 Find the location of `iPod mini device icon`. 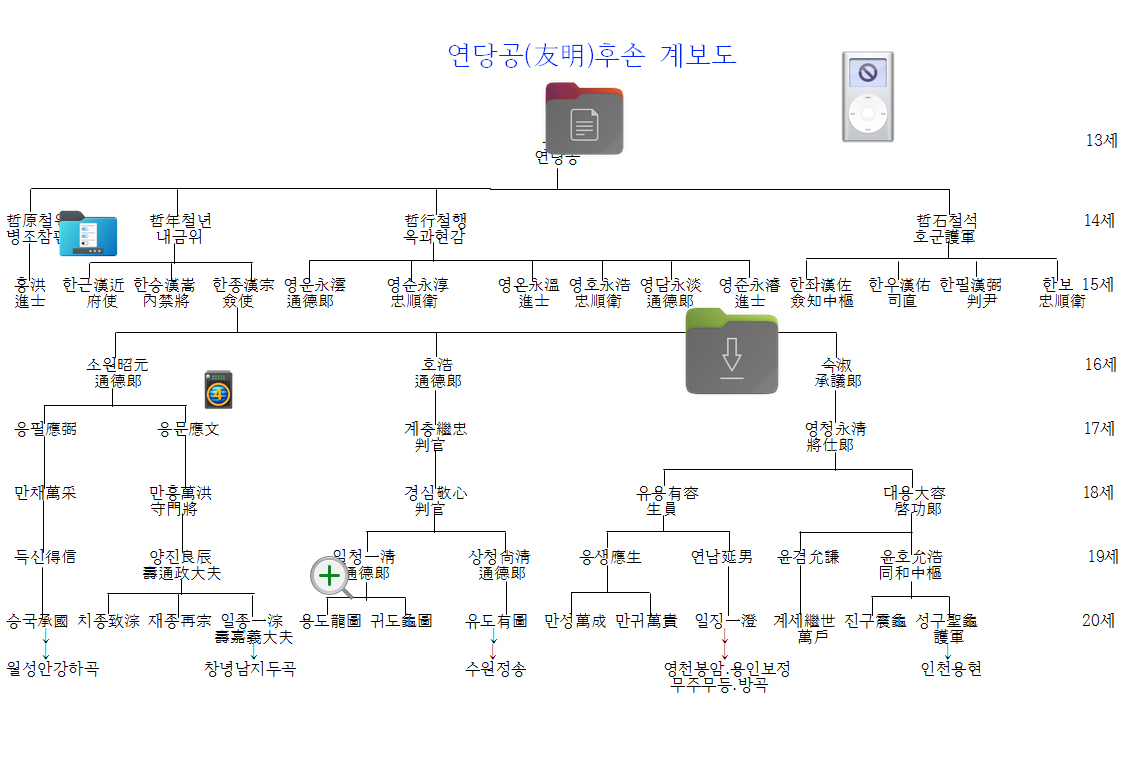

iPod mini device icon is located at coordinates (868, 97).